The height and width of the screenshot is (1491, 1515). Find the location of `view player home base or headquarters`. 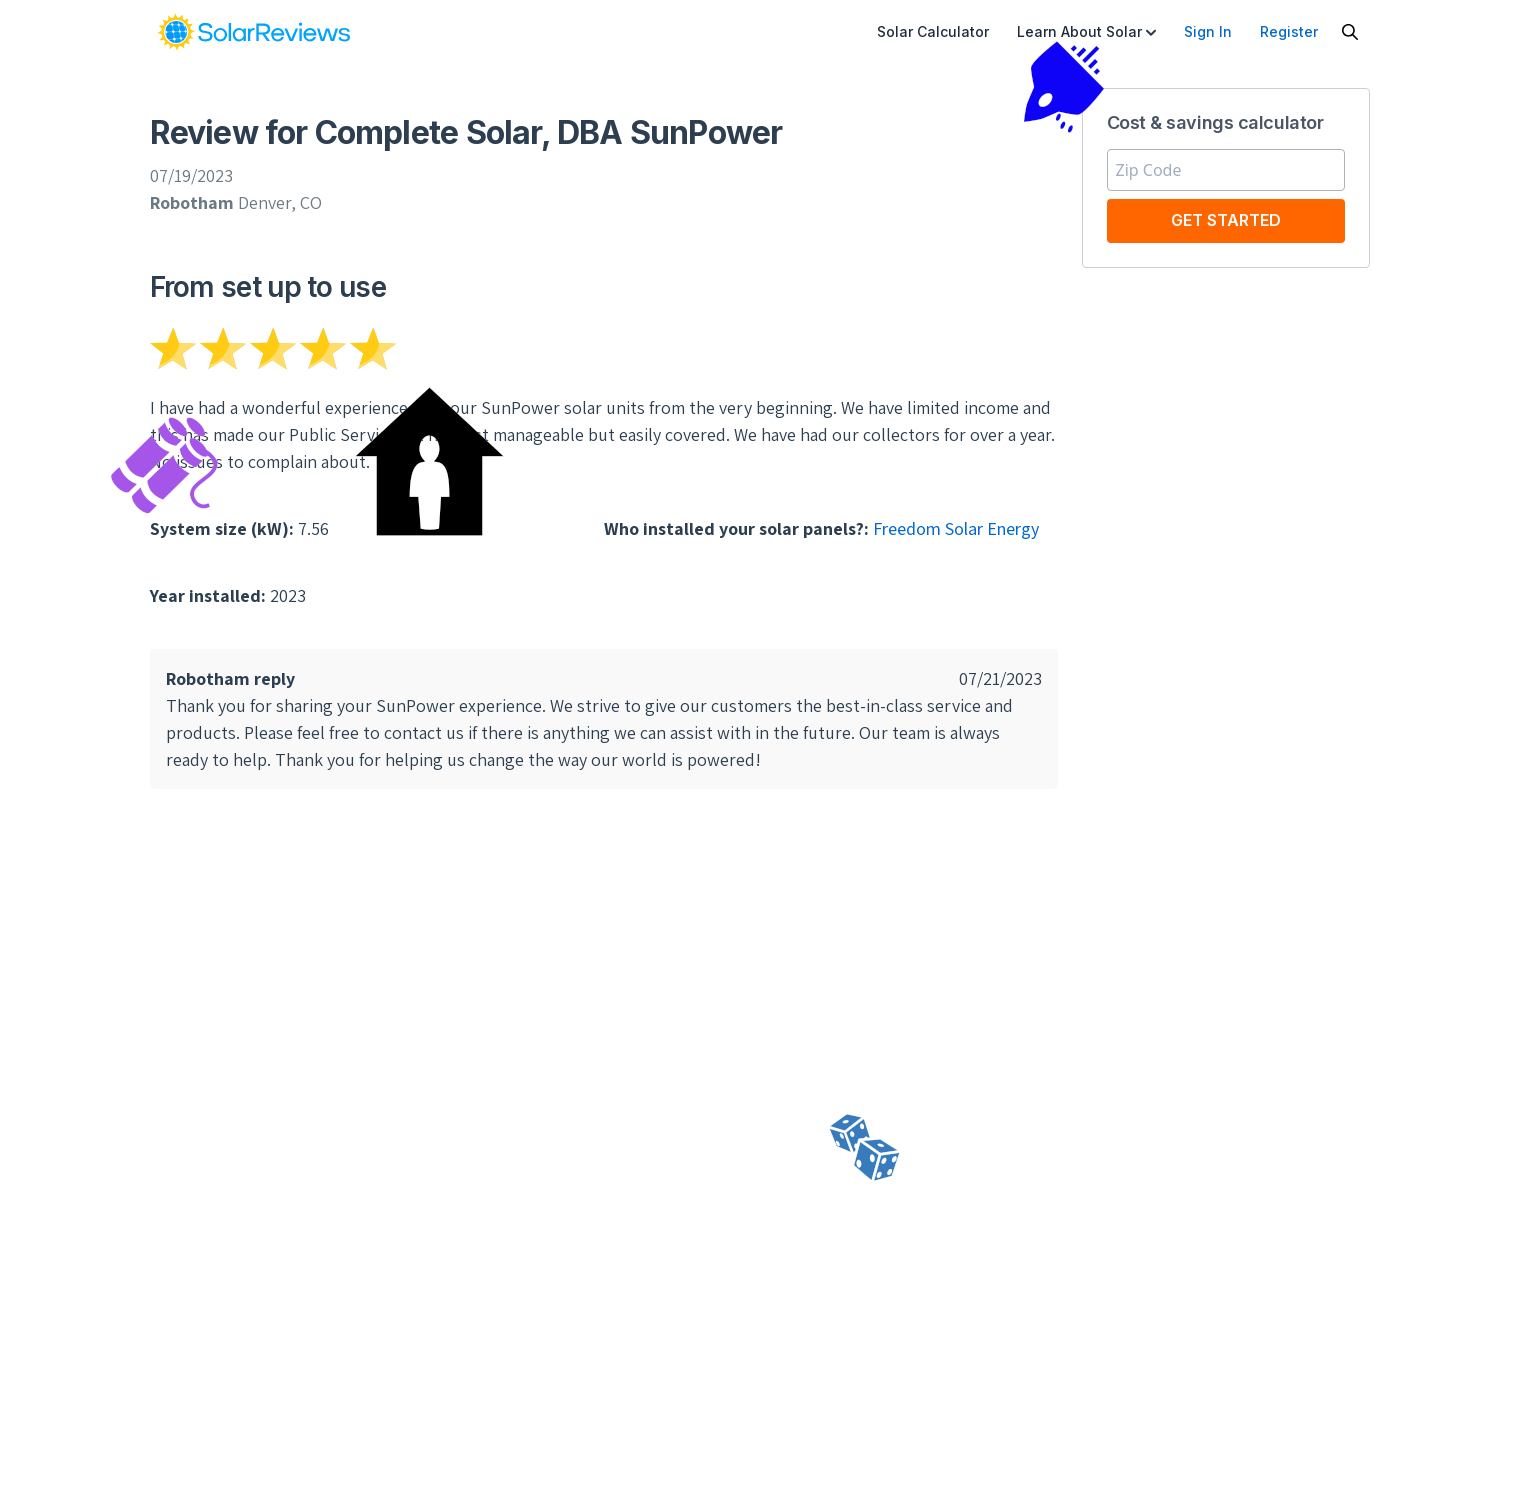

view player home base or headquarters is located at coordinates (429, 461).